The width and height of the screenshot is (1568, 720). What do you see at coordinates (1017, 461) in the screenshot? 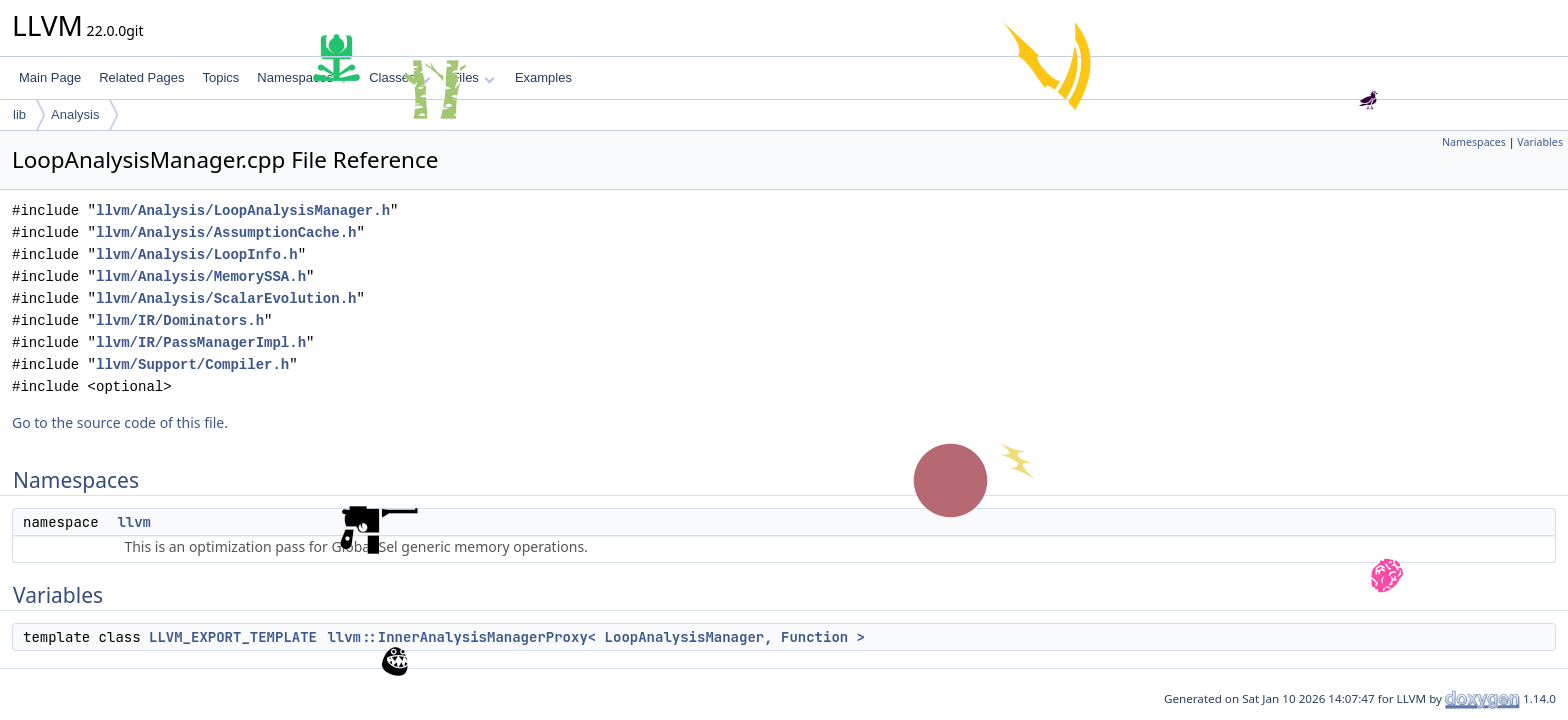
I see `indicates damage or injury status` at bounding box center [1017, 461].